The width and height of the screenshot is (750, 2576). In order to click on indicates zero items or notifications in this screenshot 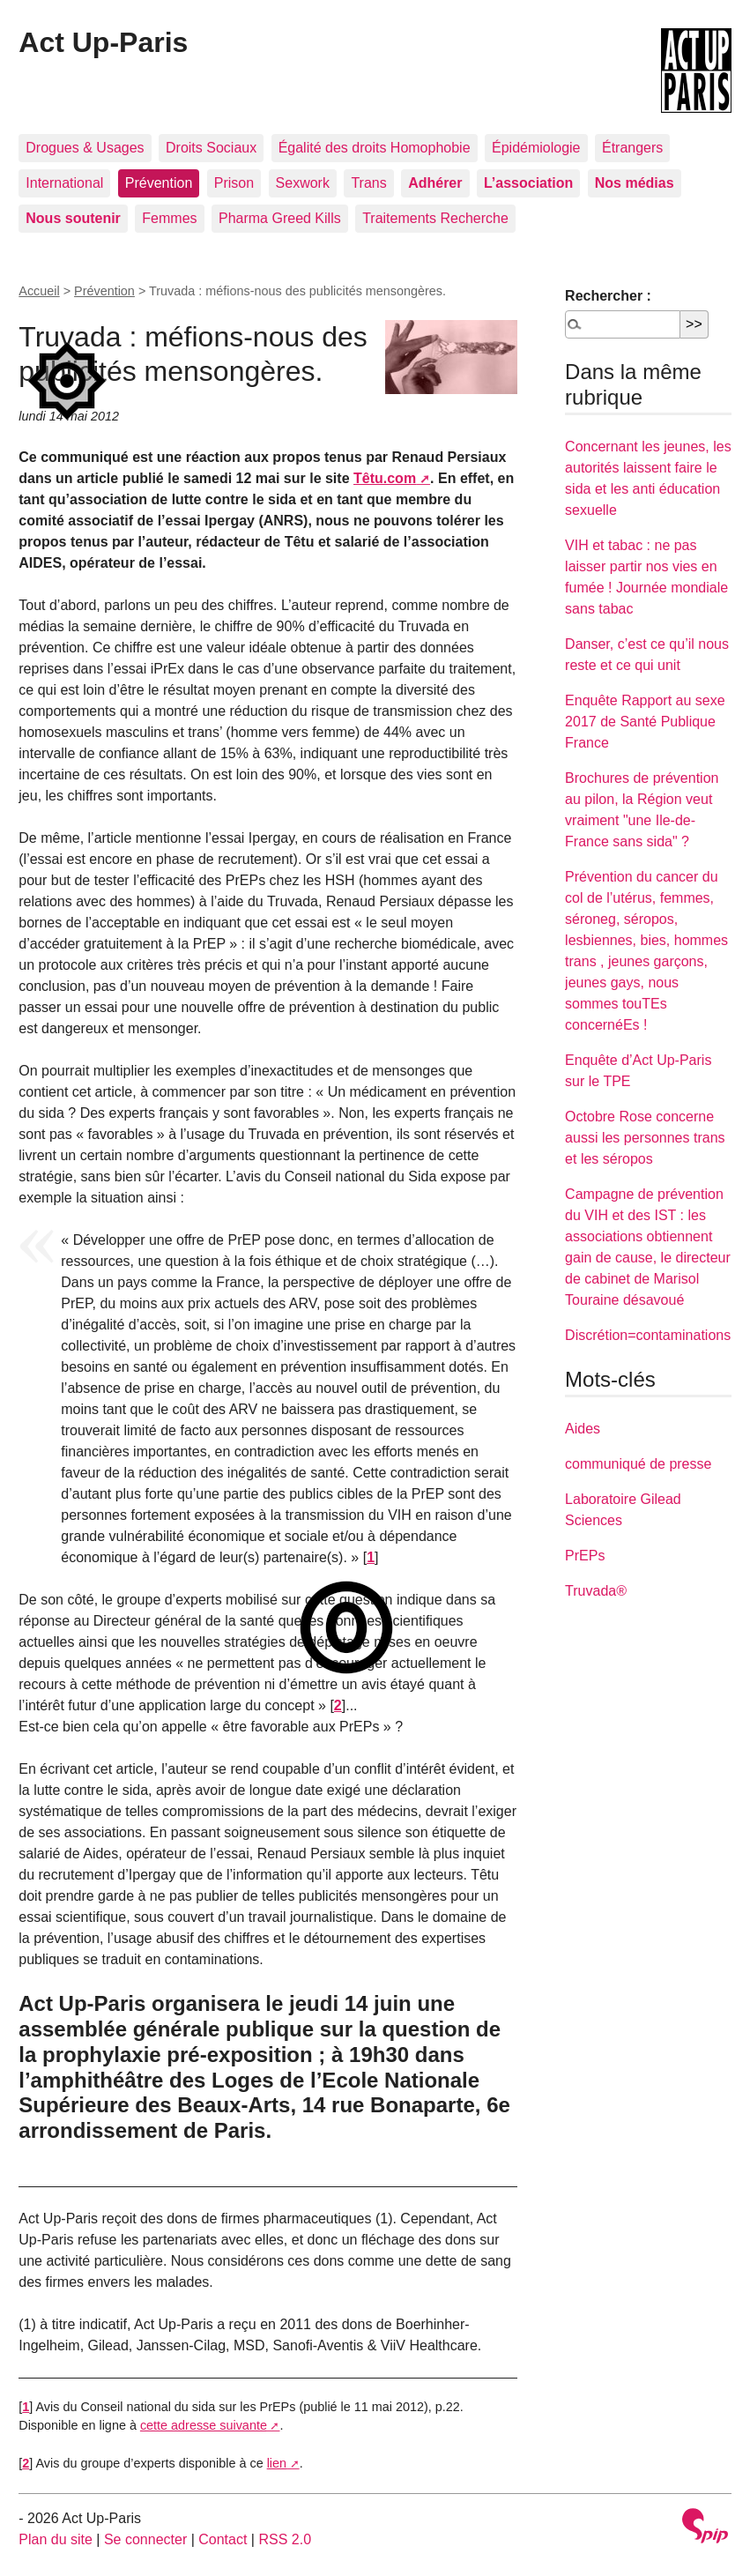, I will do `click(346, 1627)`.